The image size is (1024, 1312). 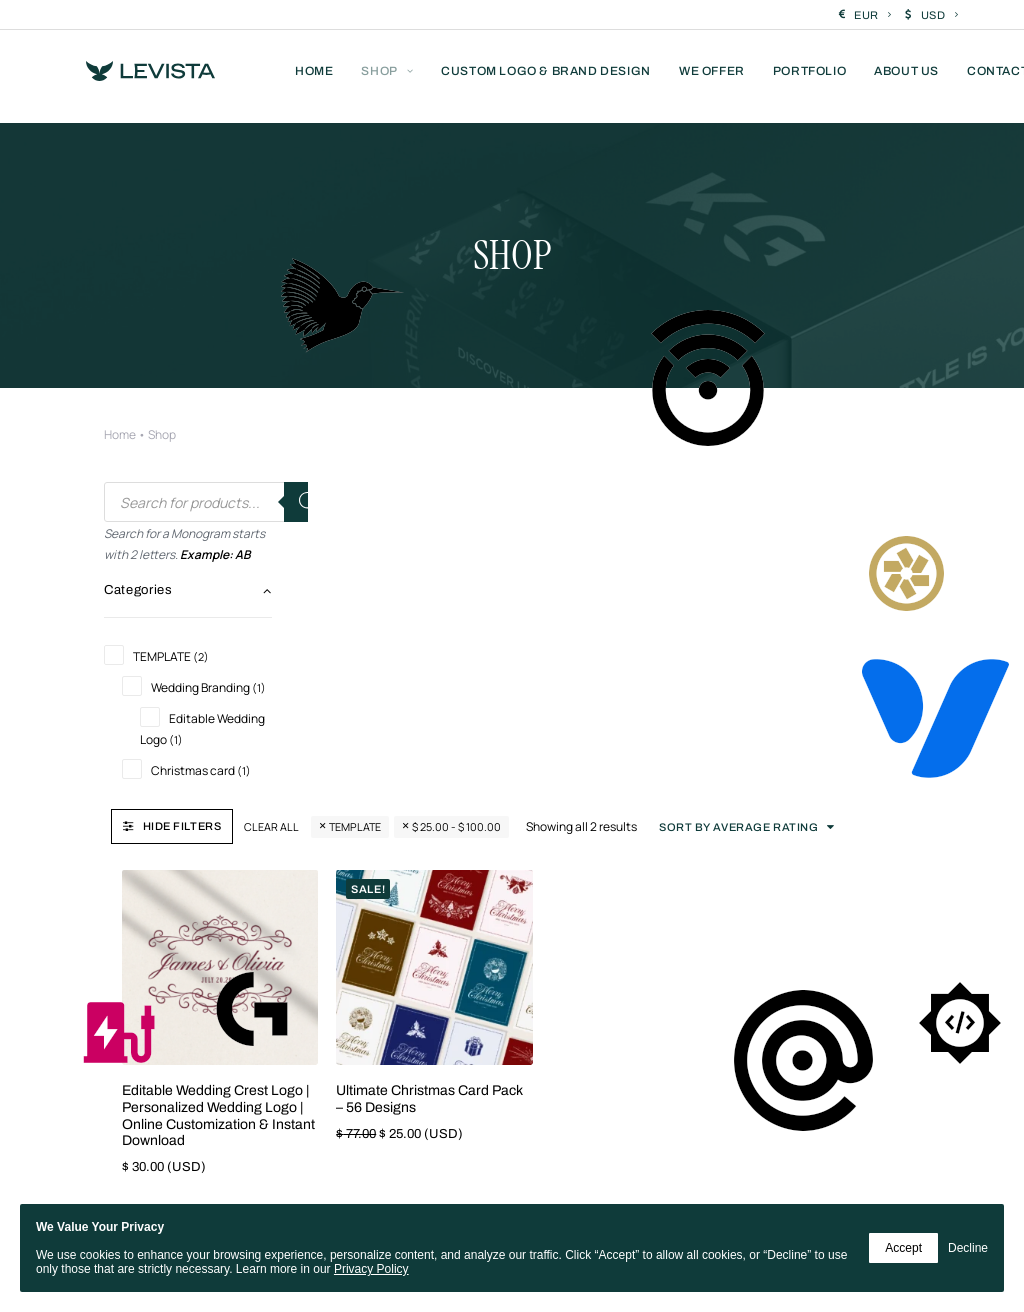 What do you see at coordinates (803, 1060) in the screenshot?
I see `mailgun email service logo` at bounding box center [803, 1060].